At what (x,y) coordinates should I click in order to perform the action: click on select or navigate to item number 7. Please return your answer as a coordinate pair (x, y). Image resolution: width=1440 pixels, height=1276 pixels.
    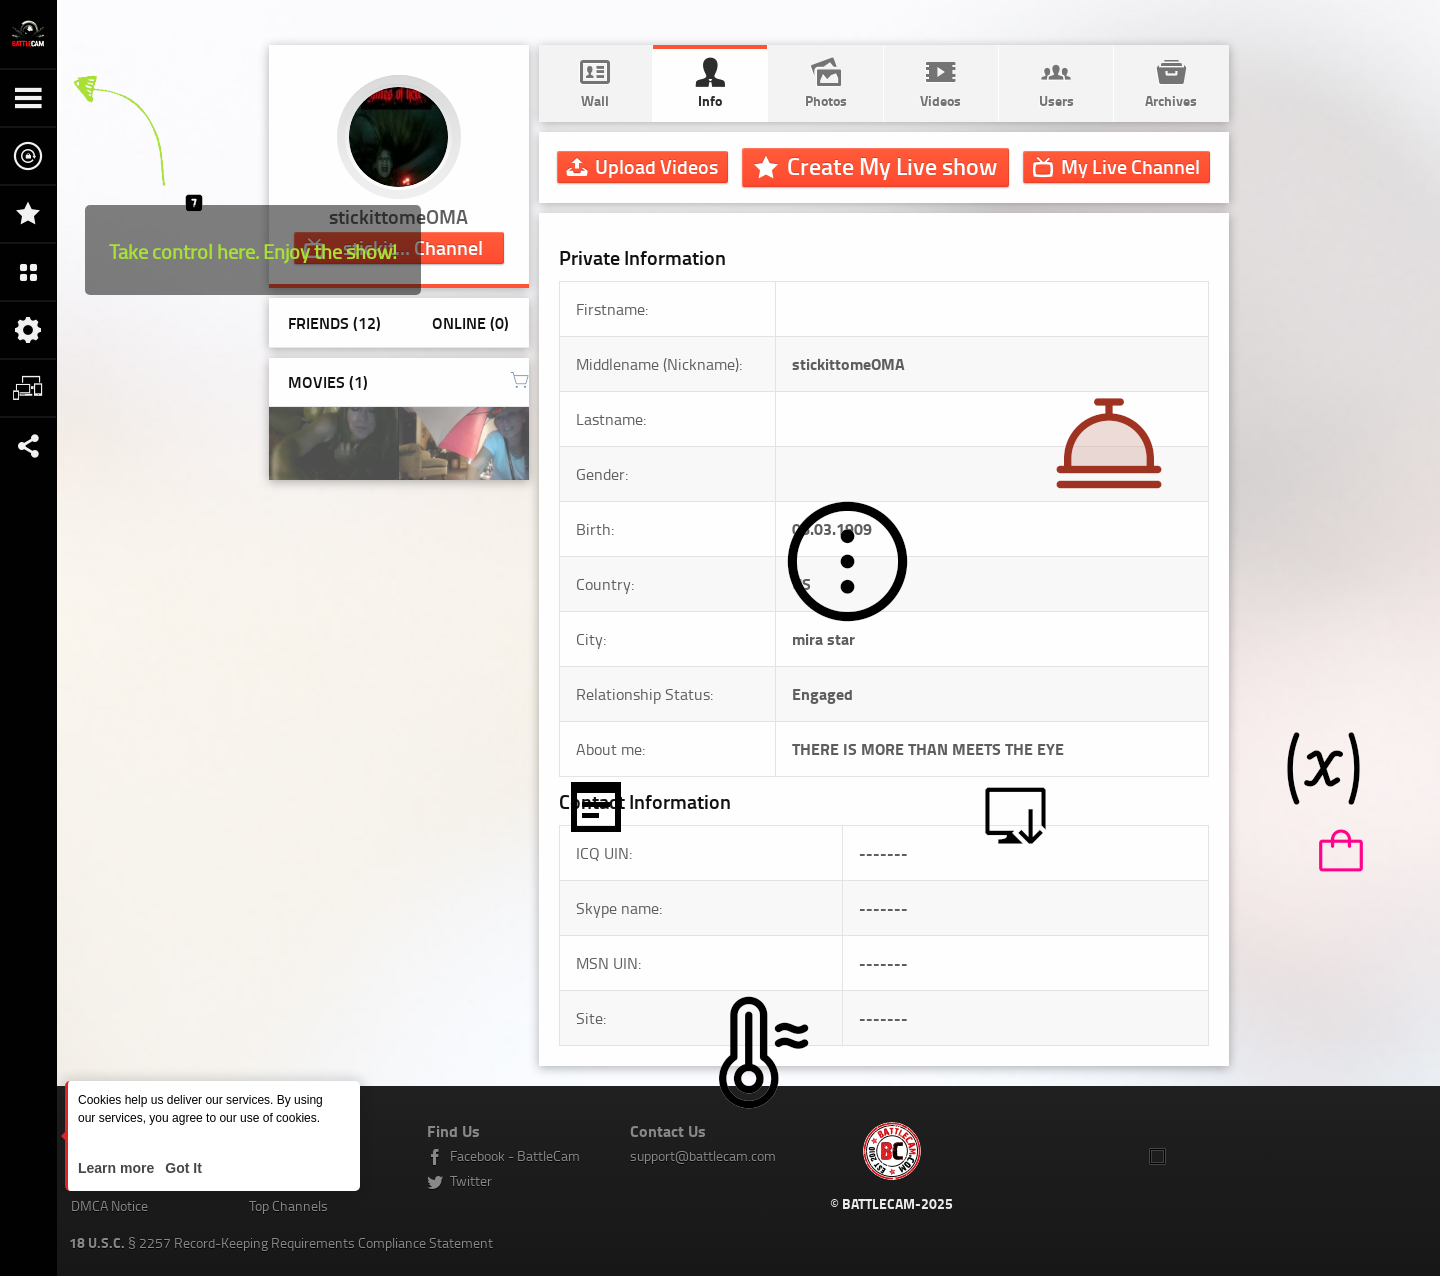
    Looking at the image, I should click on (194, 203).